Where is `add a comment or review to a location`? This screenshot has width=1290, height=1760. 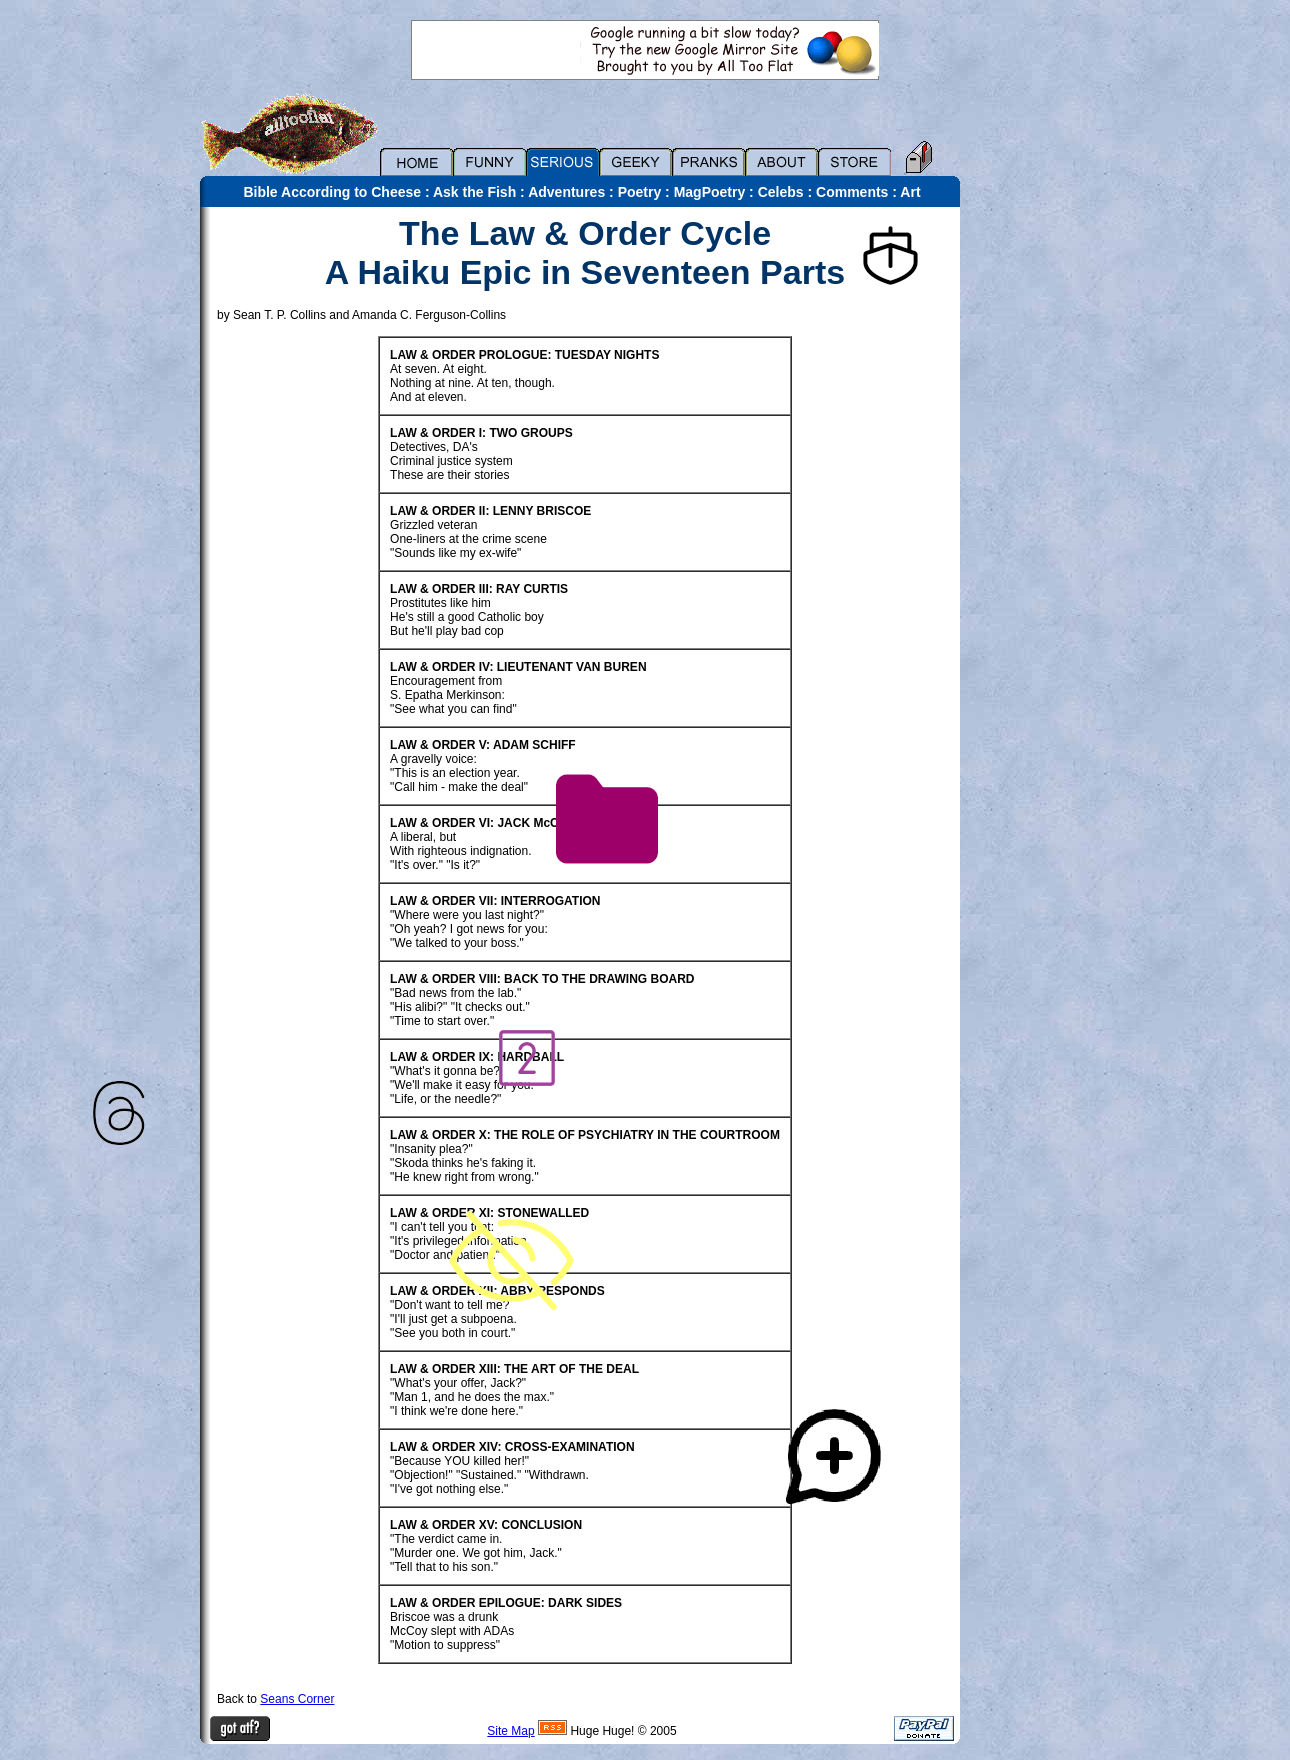 add a comment or review to a location is located at coordinates (834, 1455).